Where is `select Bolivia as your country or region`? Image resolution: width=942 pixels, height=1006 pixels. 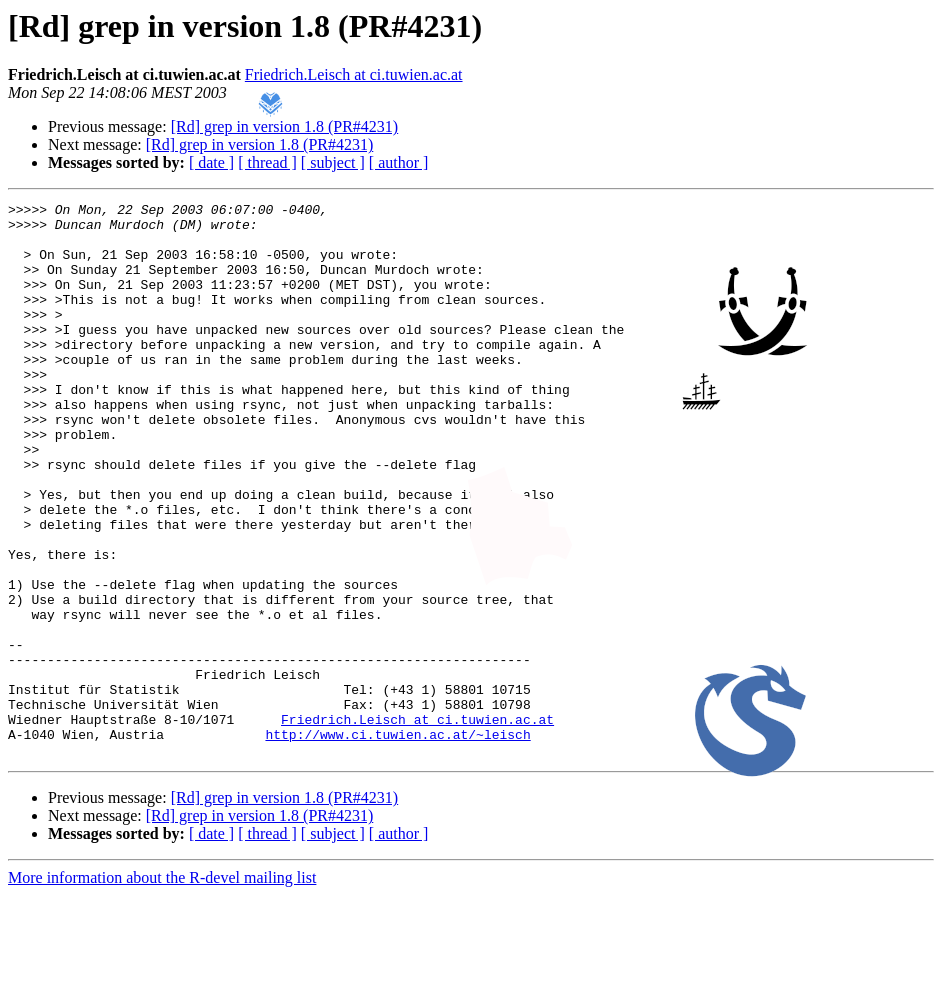
select Bolivia as your country or region is located at coordinates (520, 526).